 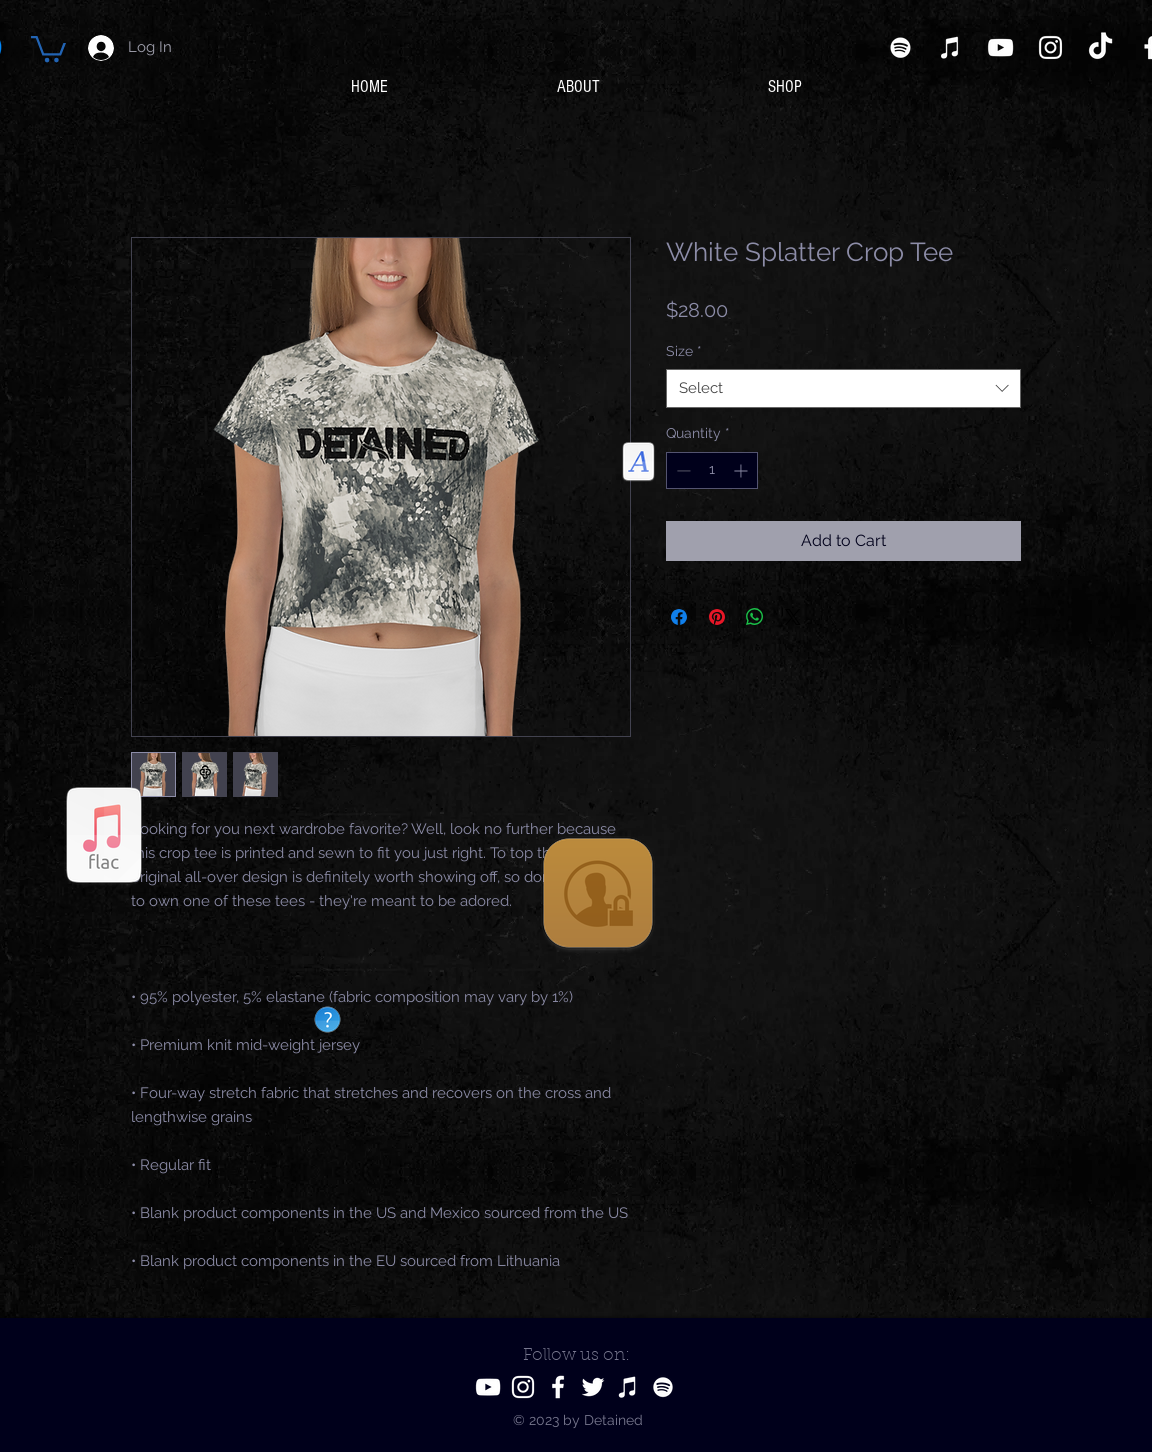 What do you see at coordinates (104, 835) in the screenshot?
I see `a FLAC audio file` at bounding box center [104, 835].